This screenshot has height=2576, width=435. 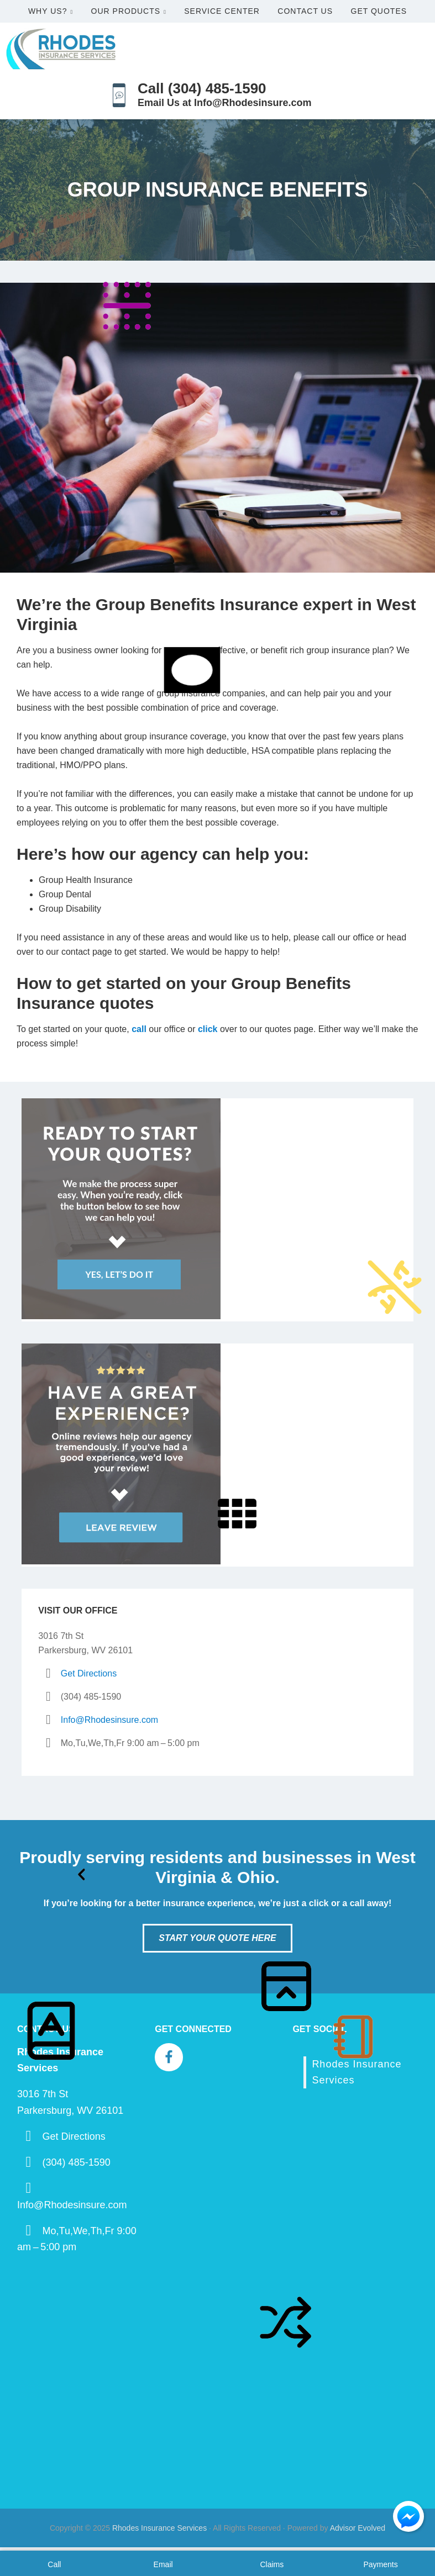 I want to click on collapse top panel, so click(x=286, y=1986).